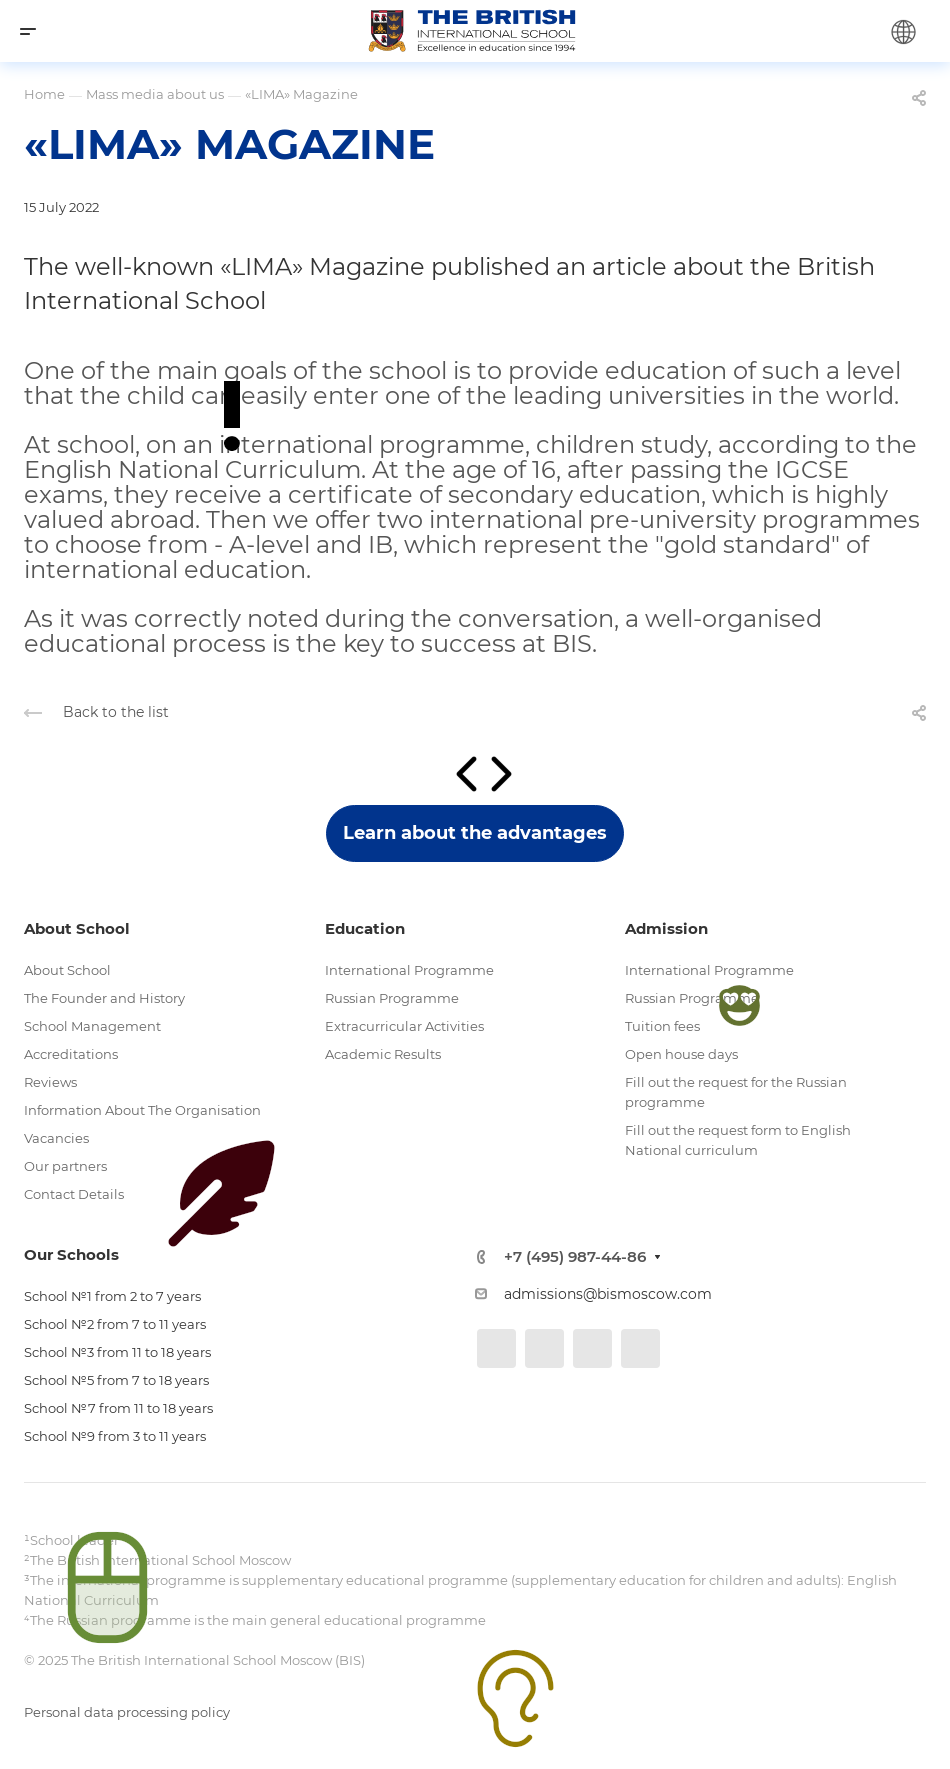 This screenshot has height=1769, width=950. What do you see at coordinates (515, 1698) in the screenshot?
I see `access audio or hearing settings` at bounding box center [515, 1698].